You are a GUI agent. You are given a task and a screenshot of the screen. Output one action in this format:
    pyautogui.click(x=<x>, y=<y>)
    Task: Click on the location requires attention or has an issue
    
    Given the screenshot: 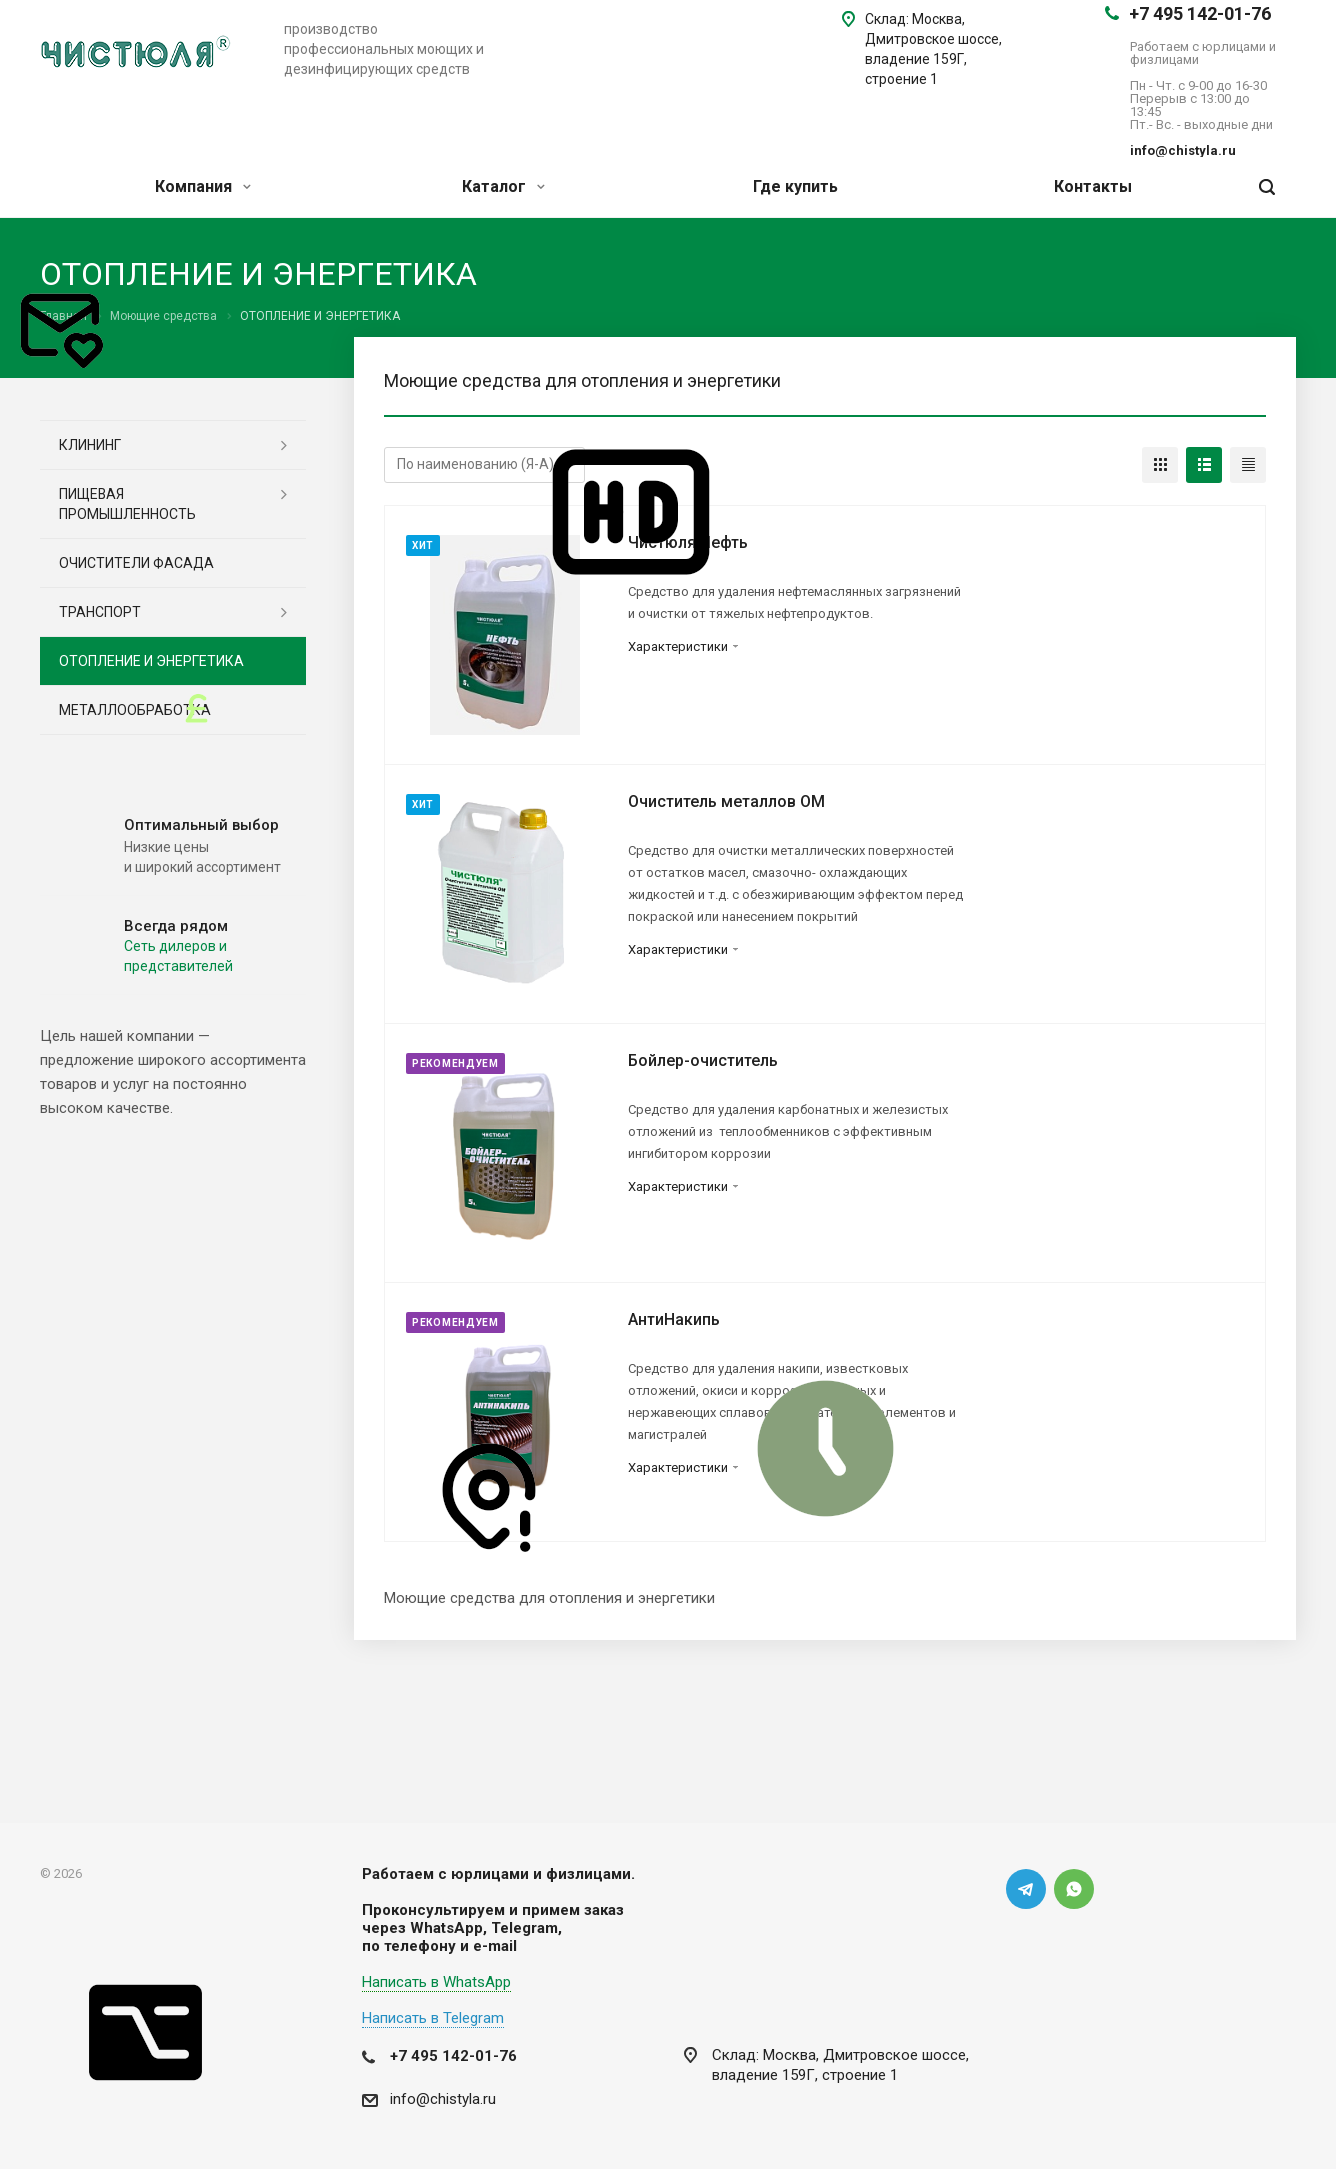 What is the action you would take?
    pyautogui.click(x=489, y=1495)
    